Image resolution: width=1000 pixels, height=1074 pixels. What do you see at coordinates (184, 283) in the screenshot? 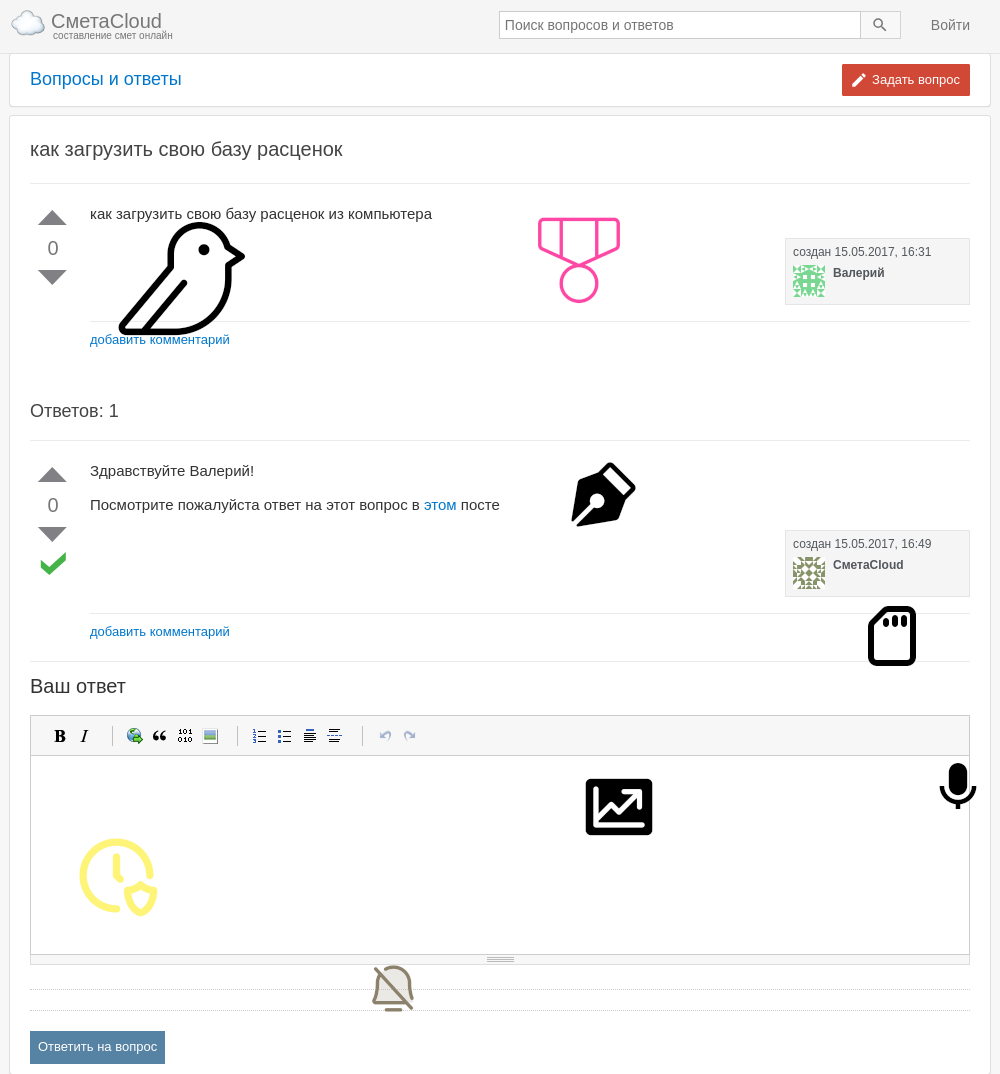
I see `access twitter or social media sharing` at bounding box center [184, 283].